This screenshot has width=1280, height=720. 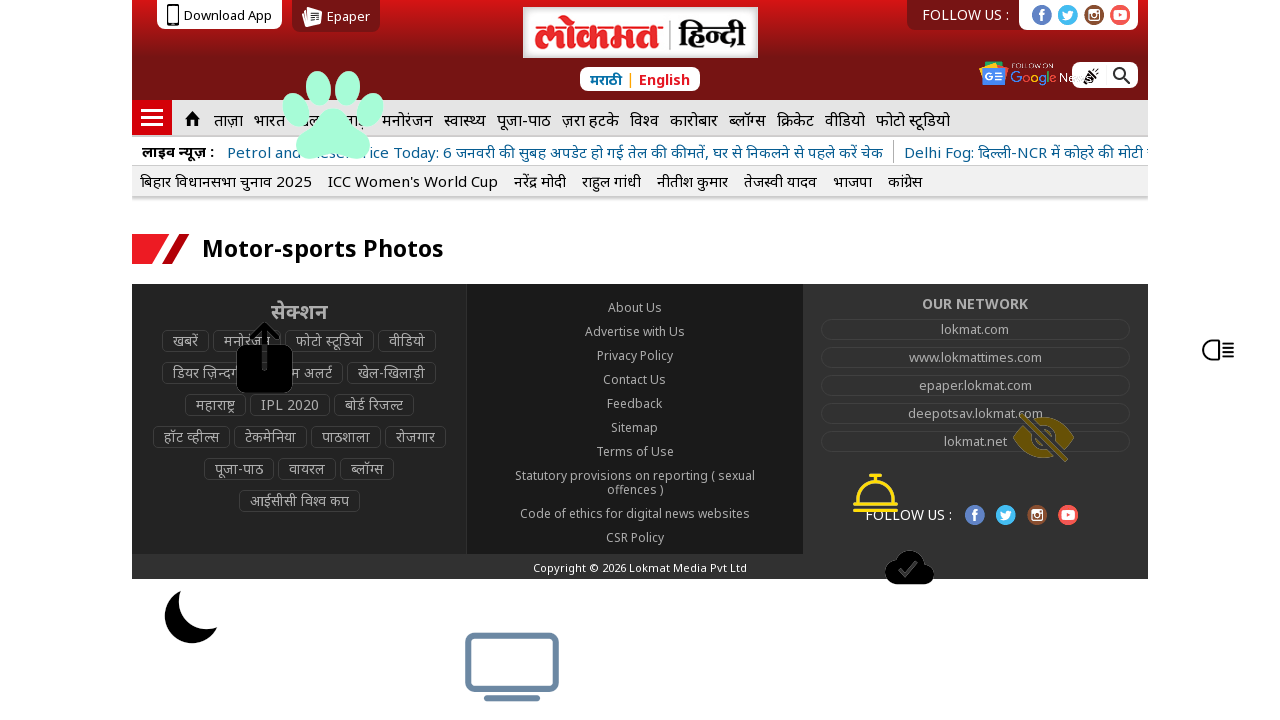 I want to click on file successfully uploaded to cloud storage, so click(x=909, y=567).